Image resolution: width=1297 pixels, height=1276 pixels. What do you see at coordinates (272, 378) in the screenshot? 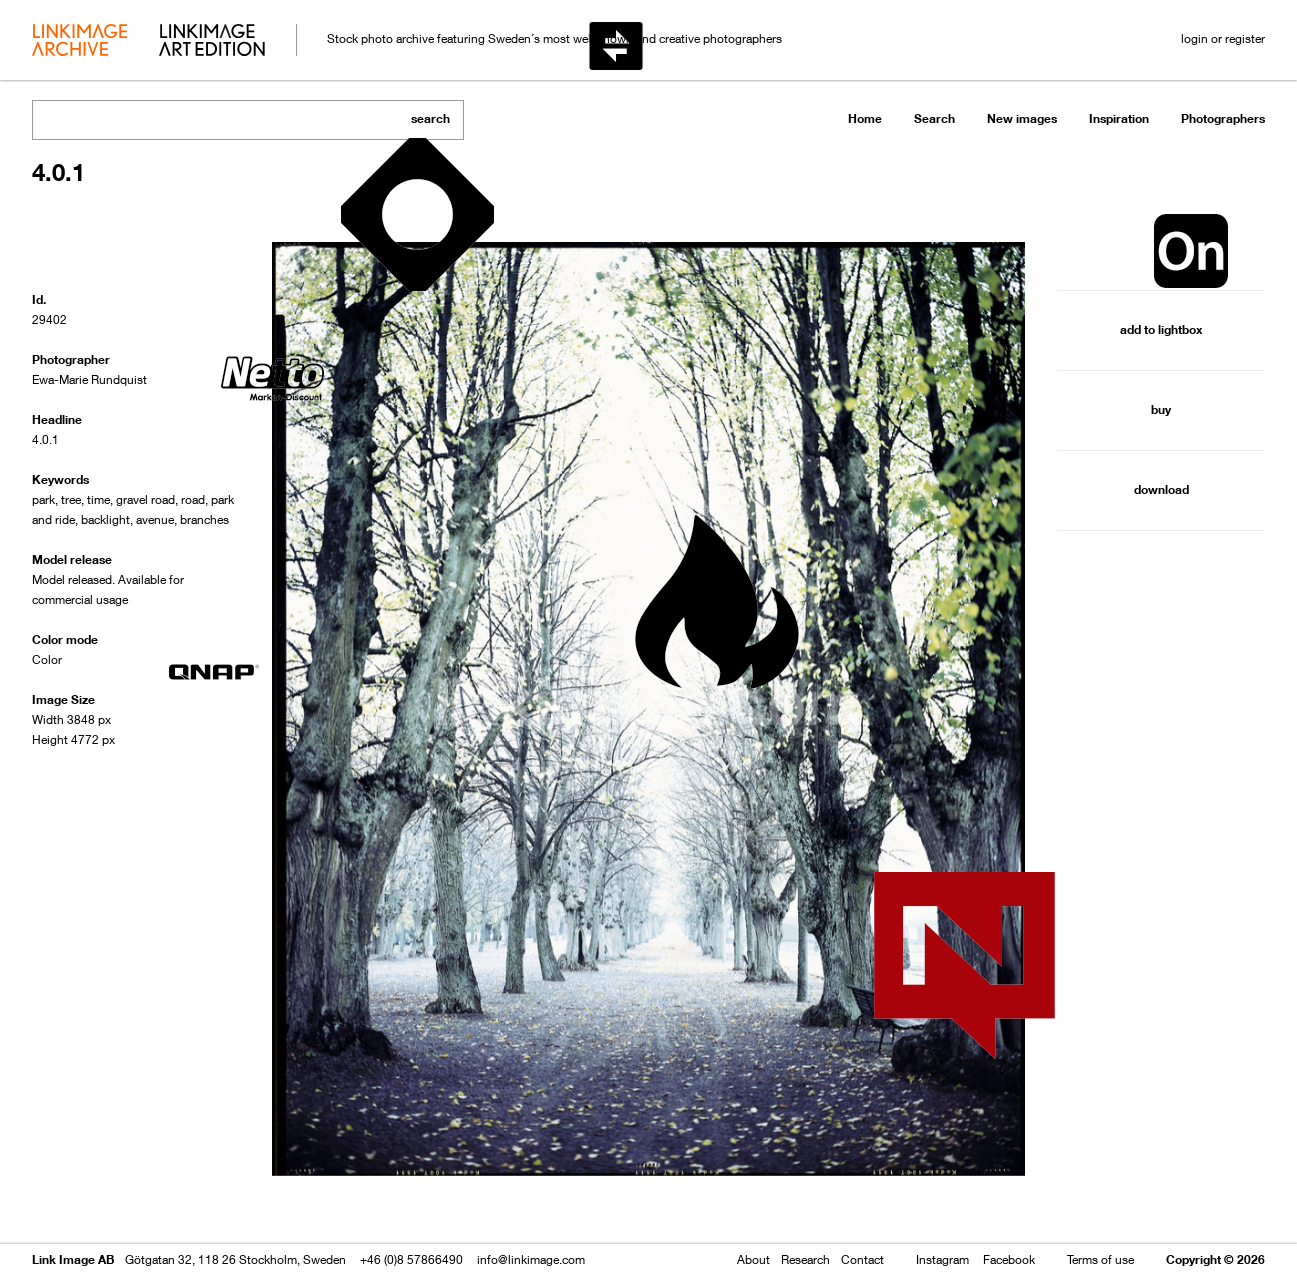
I see `open the Netto Marken-Discount app` at bounding box center [272, 378].